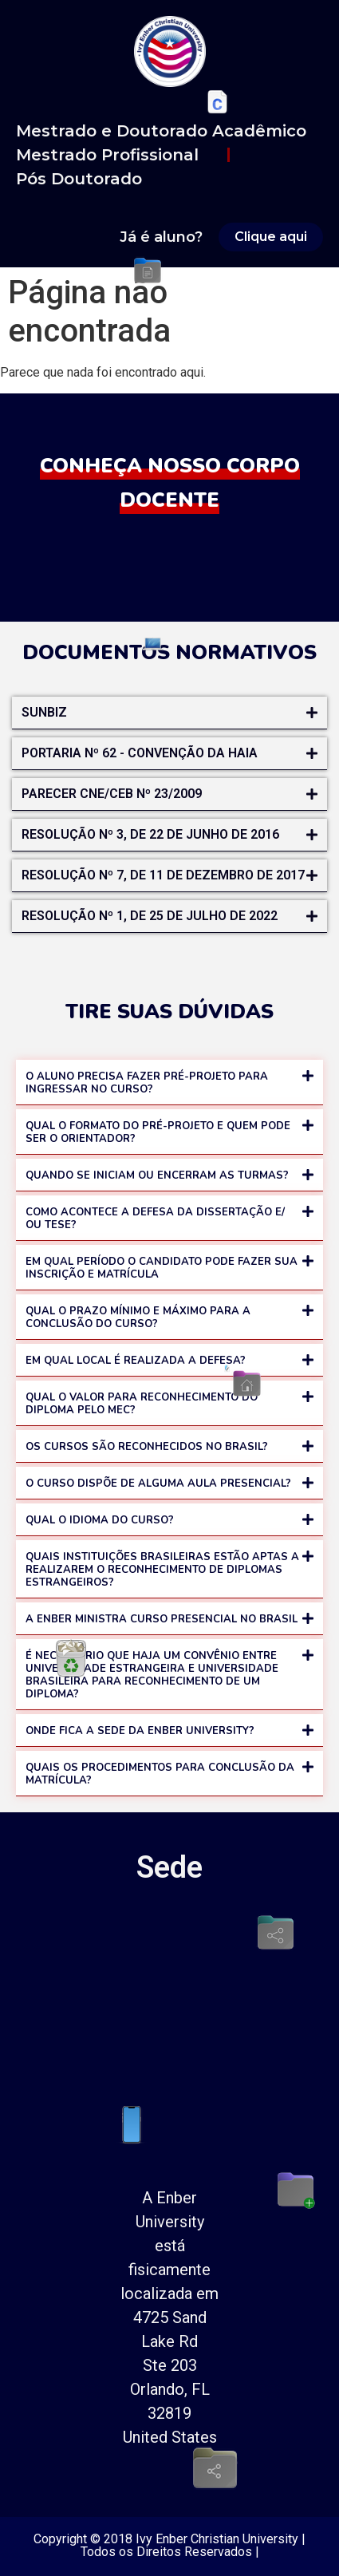 The height and width of the screenshot is (2576, 339). I want to click on access your public shared files folder, so click(215, 2467).